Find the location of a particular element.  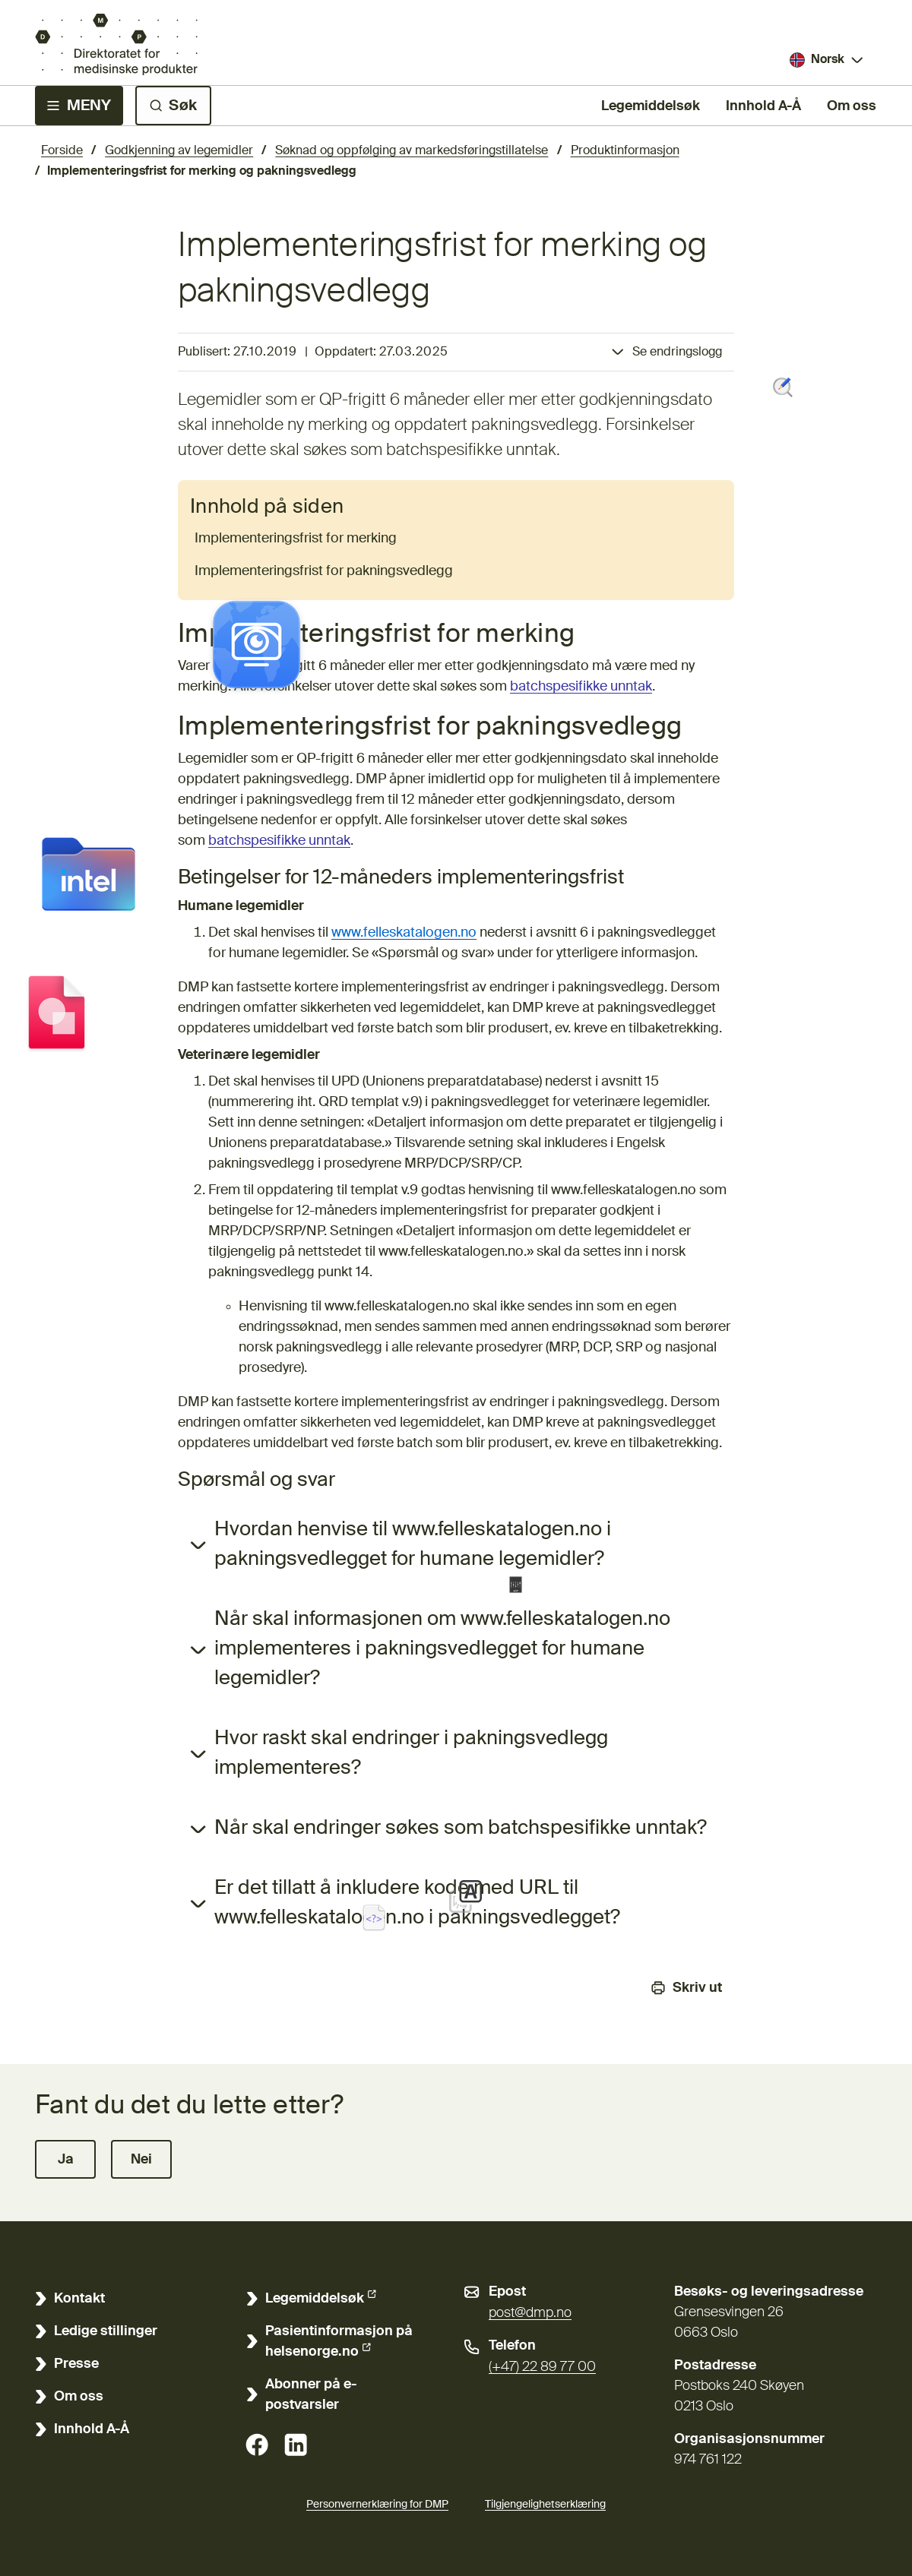

a google drawings file is located at coordinates (56, 1013).